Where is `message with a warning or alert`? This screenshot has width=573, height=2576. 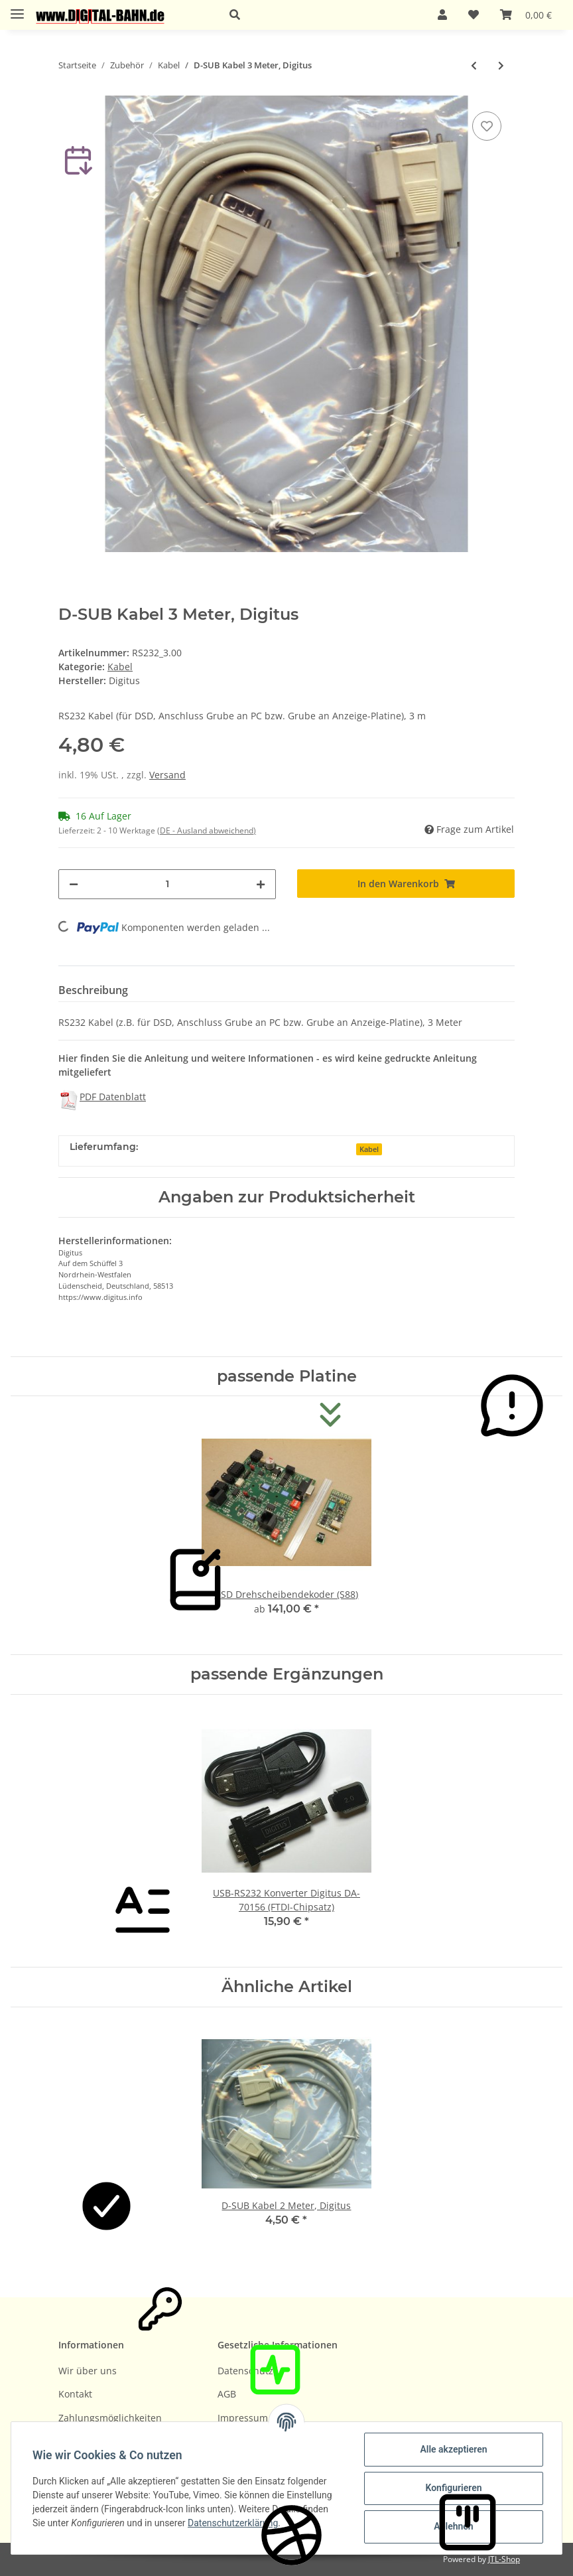 message with a warning or alert is located at coordinates (512, 1405).